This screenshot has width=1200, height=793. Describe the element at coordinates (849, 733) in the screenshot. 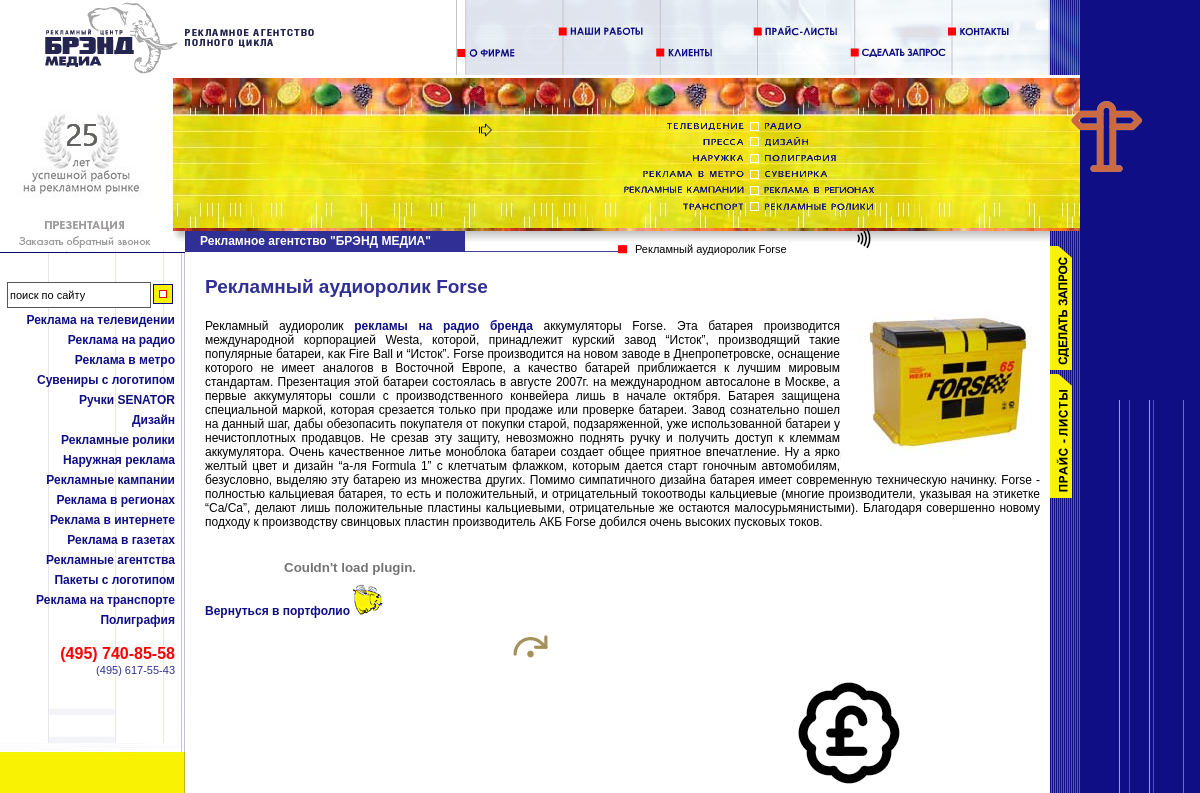

I see `indicates price or payment in british pounds` at that location.